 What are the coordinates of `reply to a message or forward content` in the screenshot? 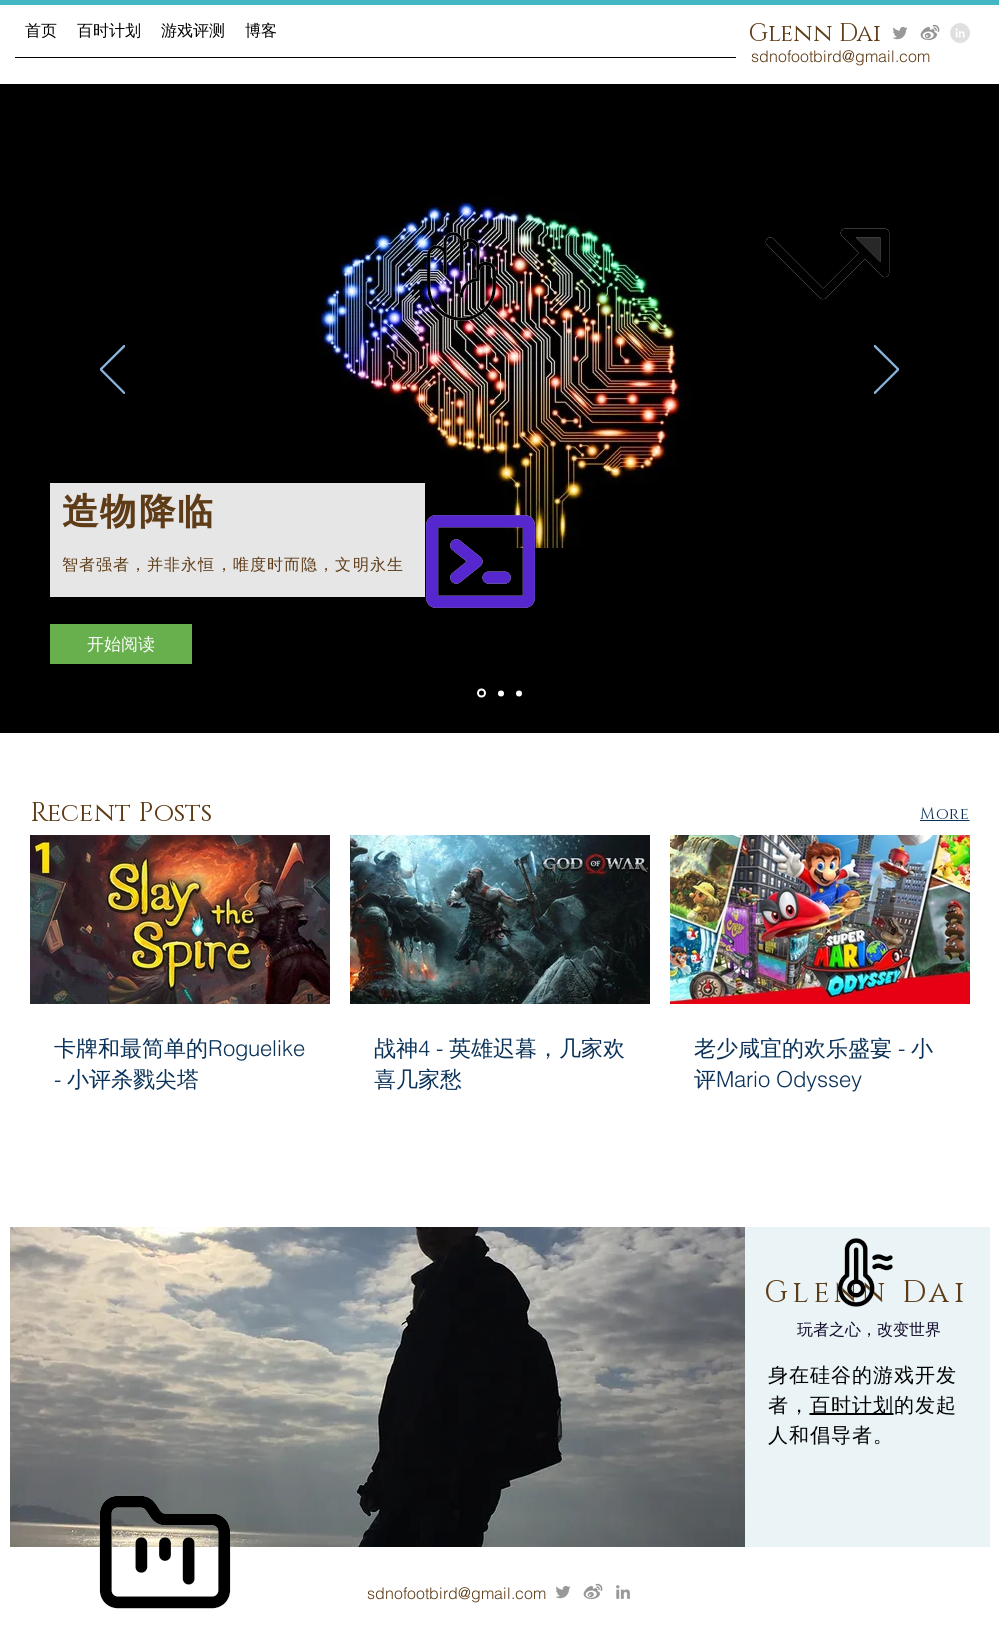 It's located at (827, 259).